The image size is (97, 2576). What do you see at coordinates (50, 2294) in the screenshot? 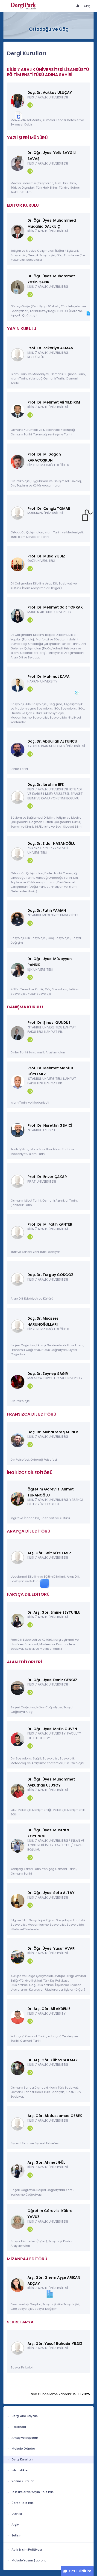
I see `a VirtualBox virtual machine disk file` at bounding box center [50, 2294].